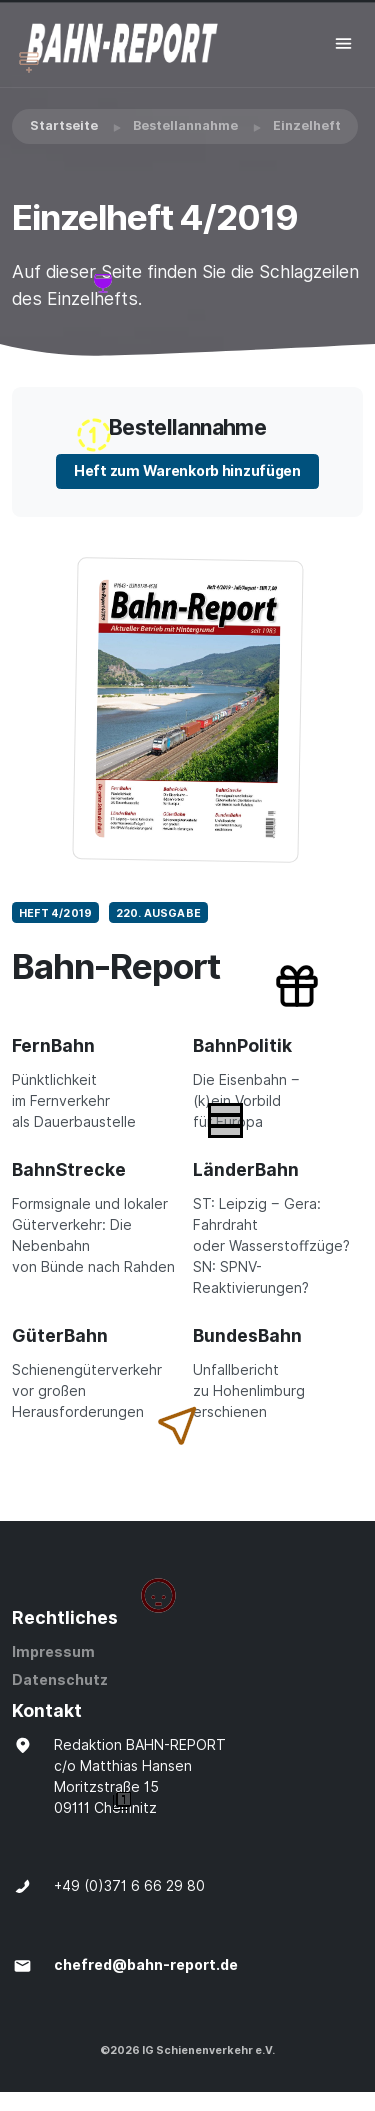 This screenshot has height=2111, width=375. I want to click on indicates step one in a multi-step process, so click(94, 435).